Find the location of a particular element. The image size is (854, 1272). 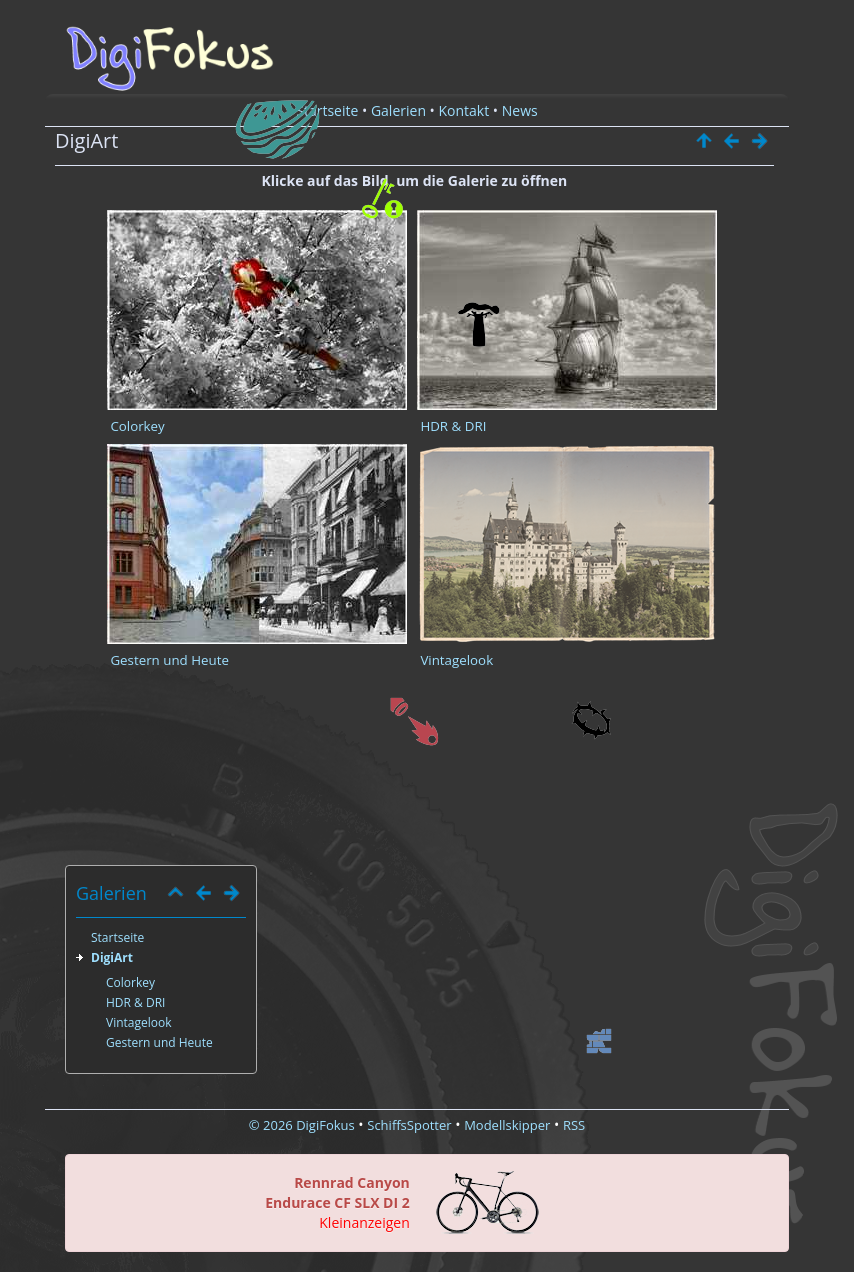

fire projectile or launch attack is located at coordinates (414, 721).